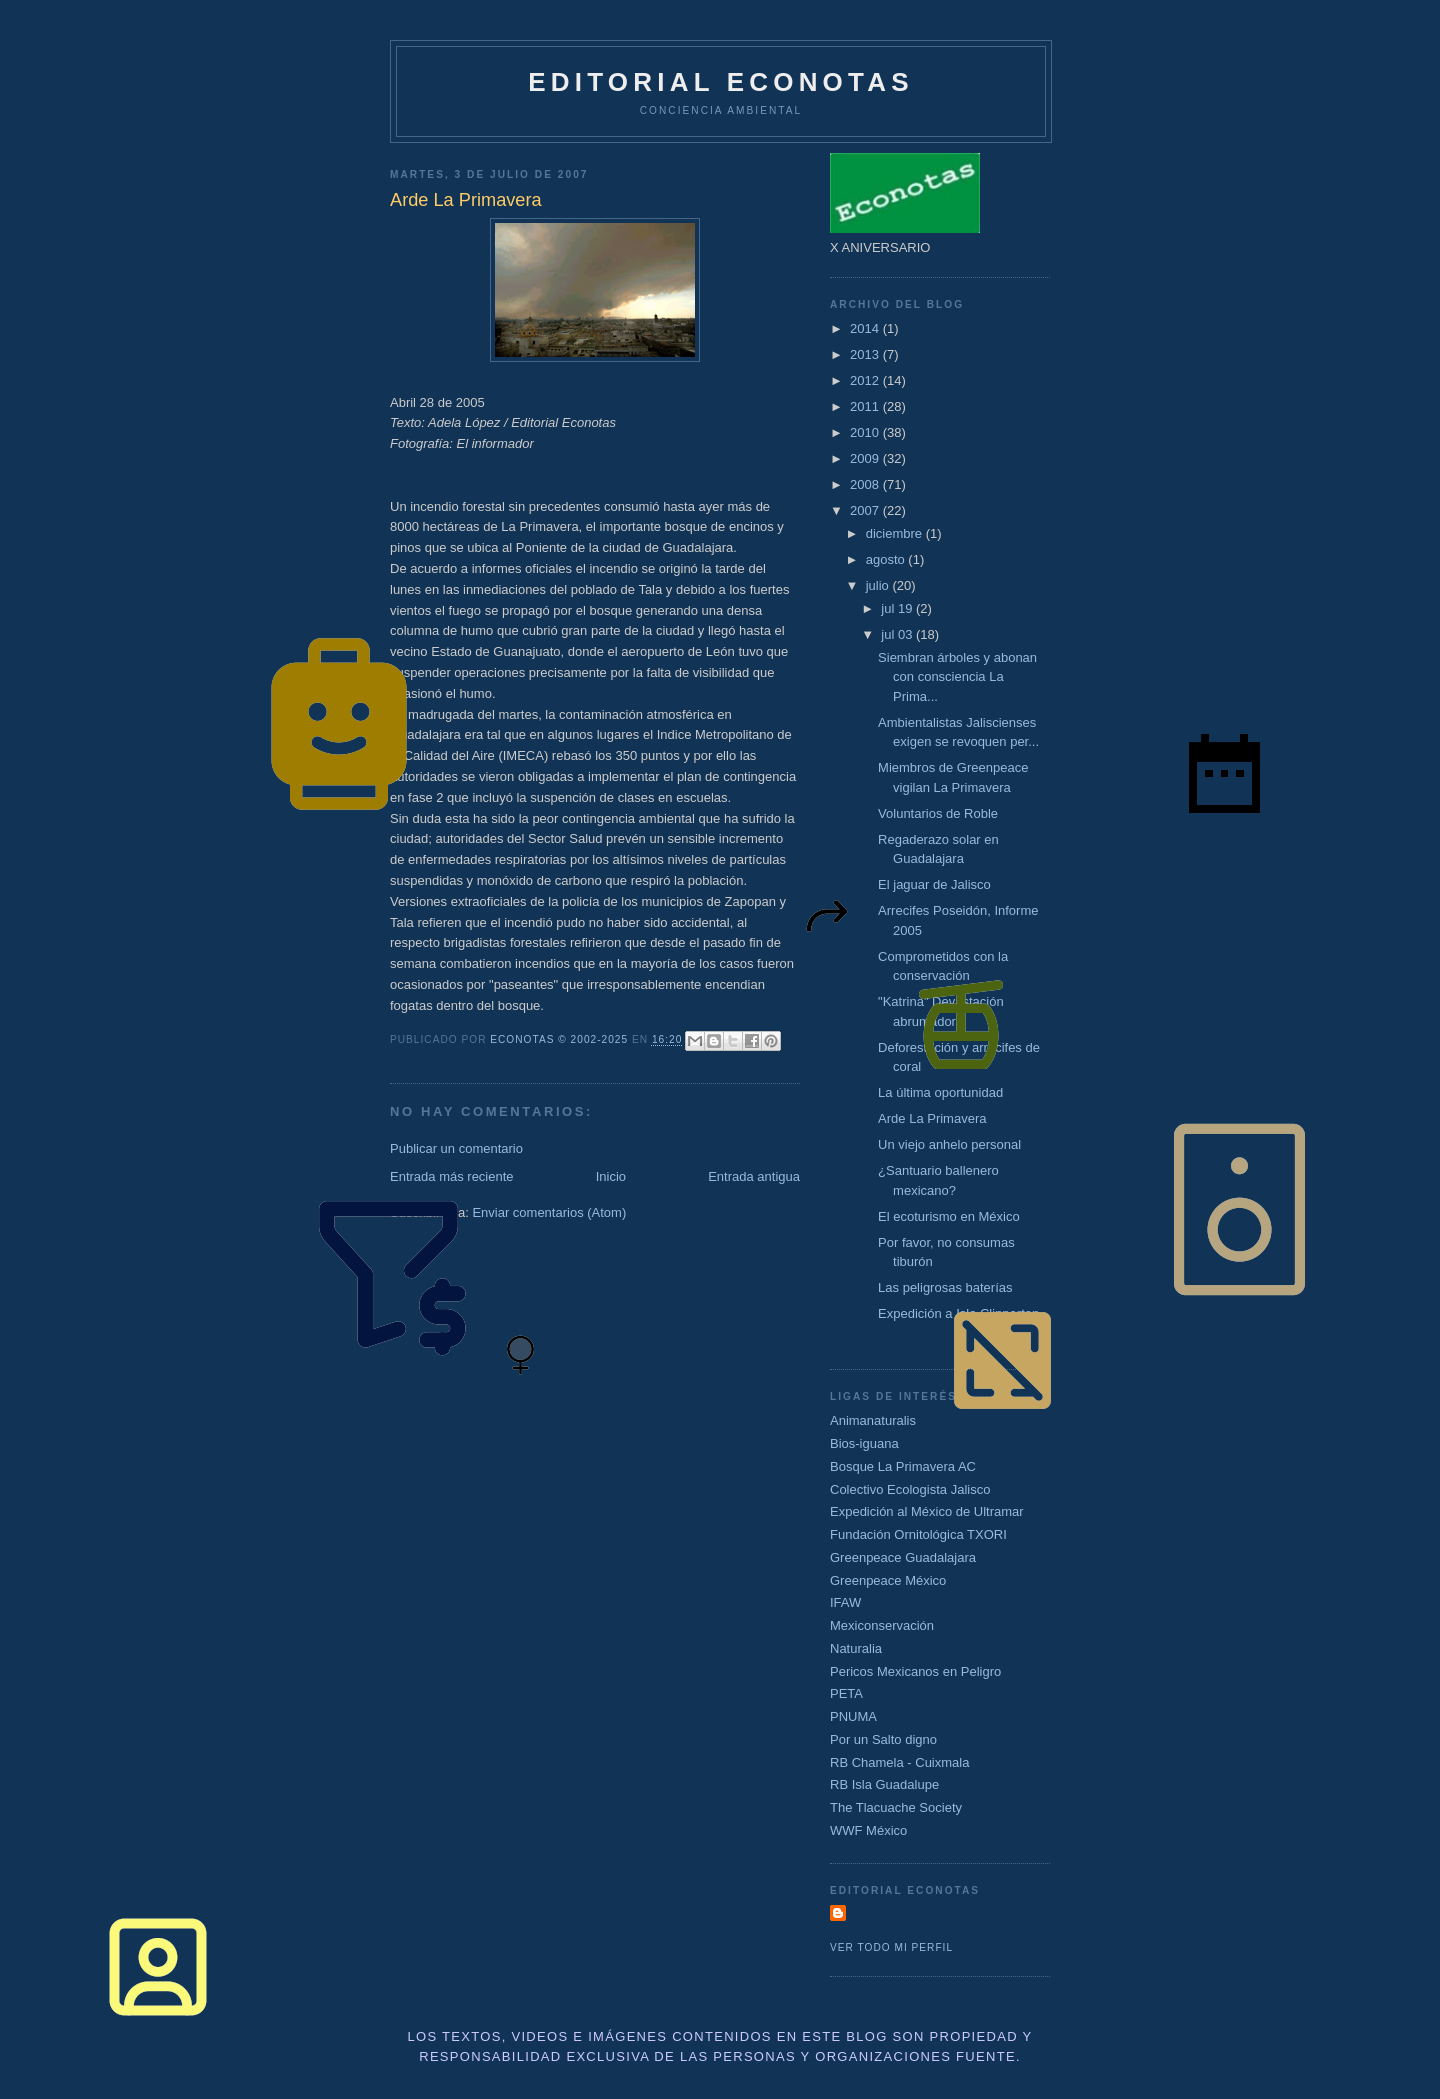 This screenshot has width=1440, height=2099. I want to click on filter results by price or cost, so click(388, 1270).